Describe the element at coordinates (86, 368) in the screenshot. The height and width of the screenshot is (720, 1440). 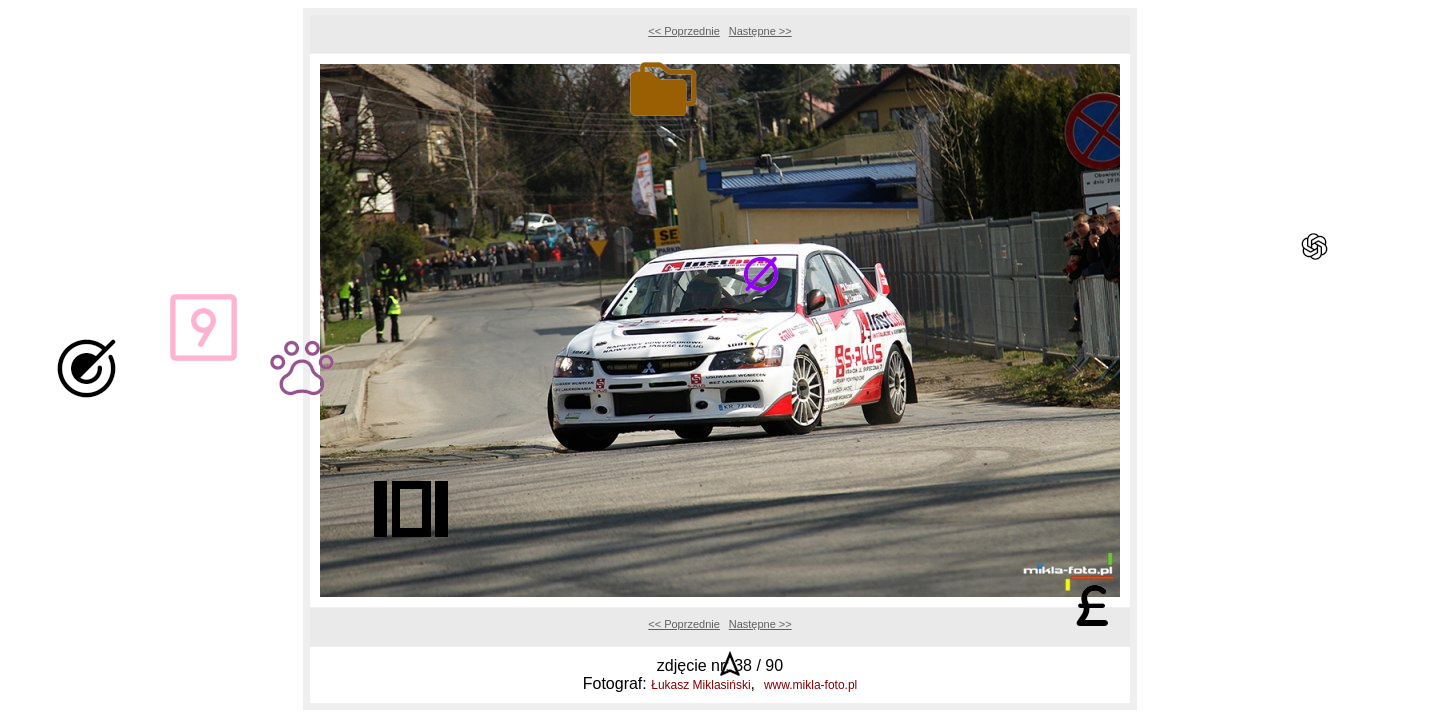
I see `set a goal or target` at that location.